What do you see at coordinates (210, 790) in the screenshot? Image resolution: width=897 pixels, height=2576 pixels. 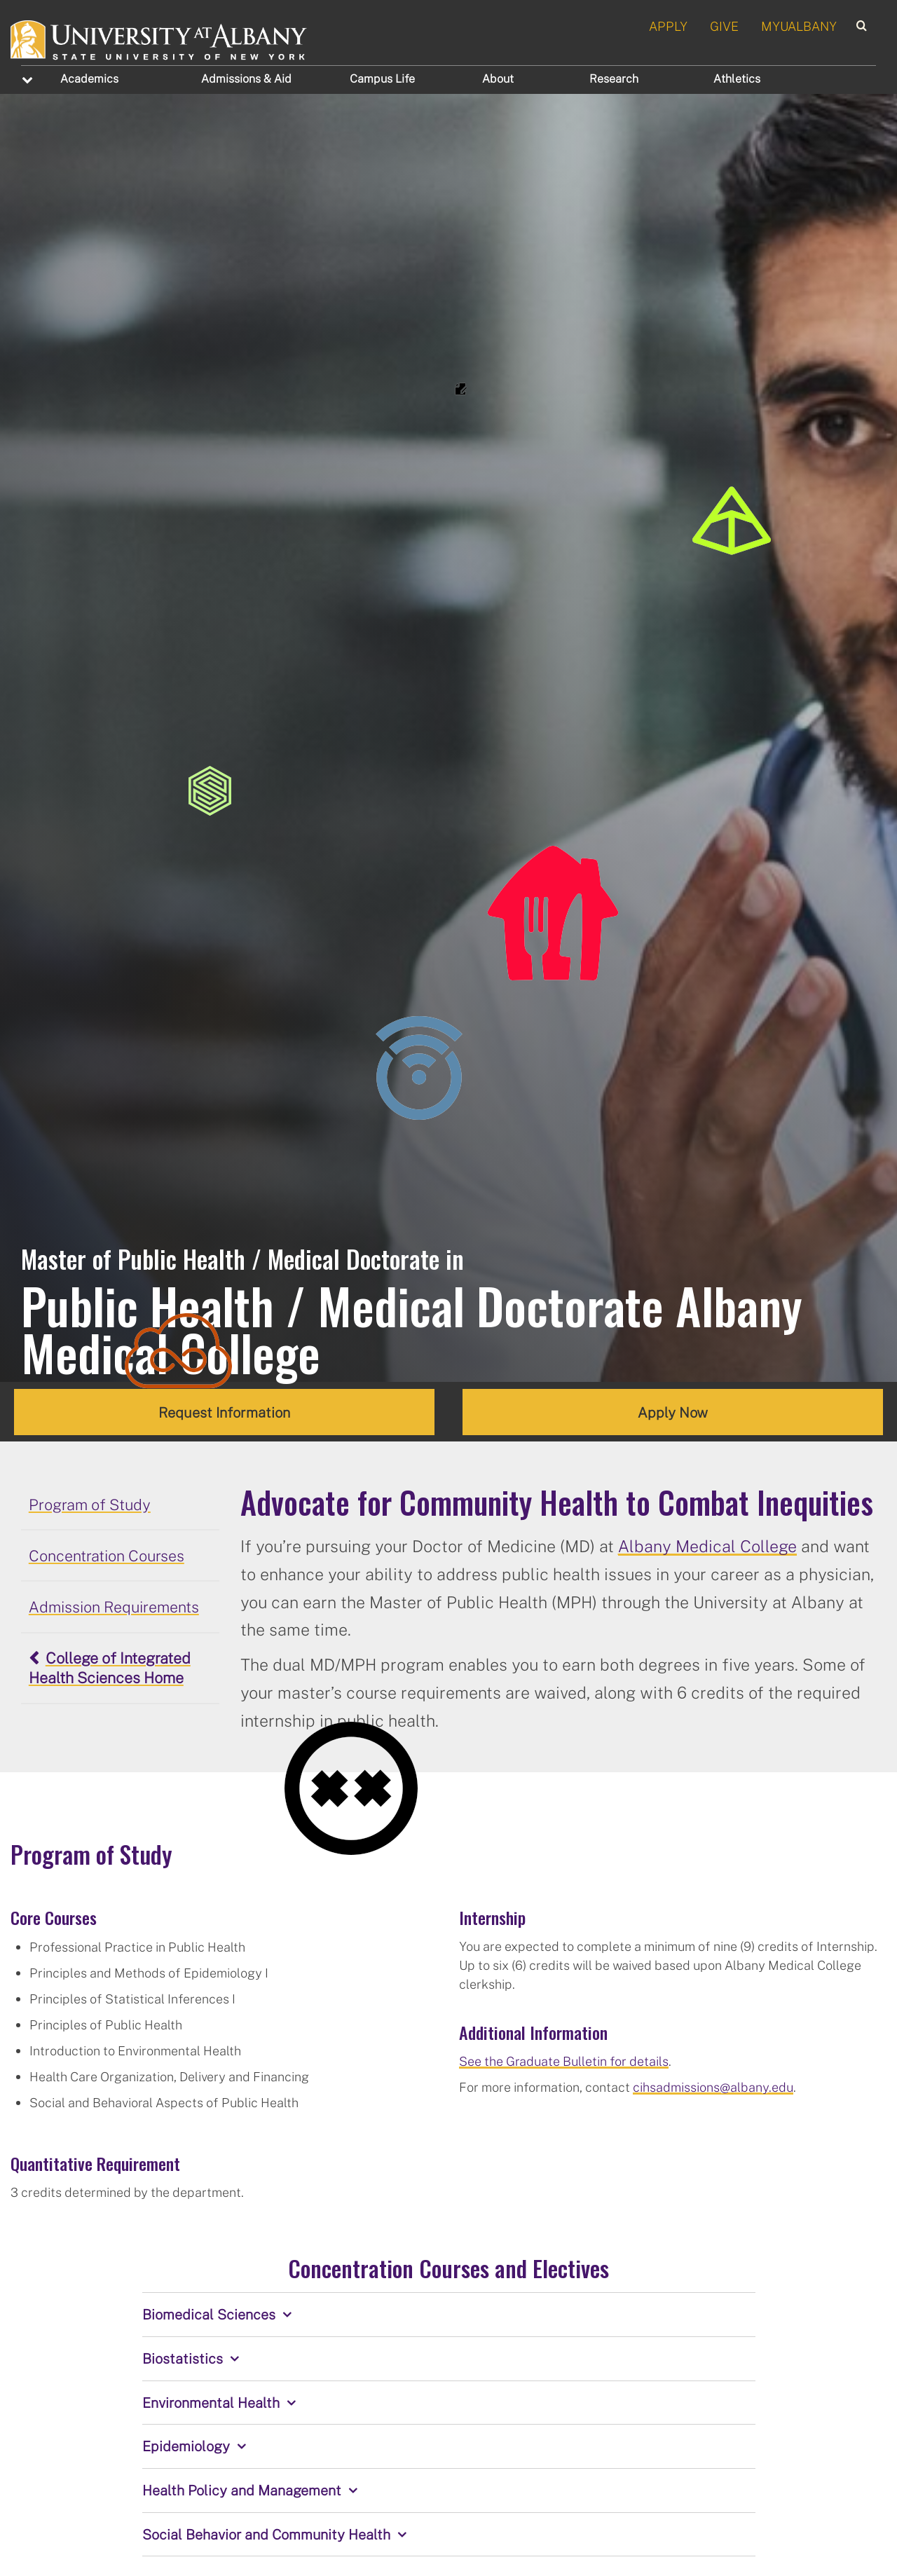 I see `SurrealDB logo` at bounding box center [210, 790].